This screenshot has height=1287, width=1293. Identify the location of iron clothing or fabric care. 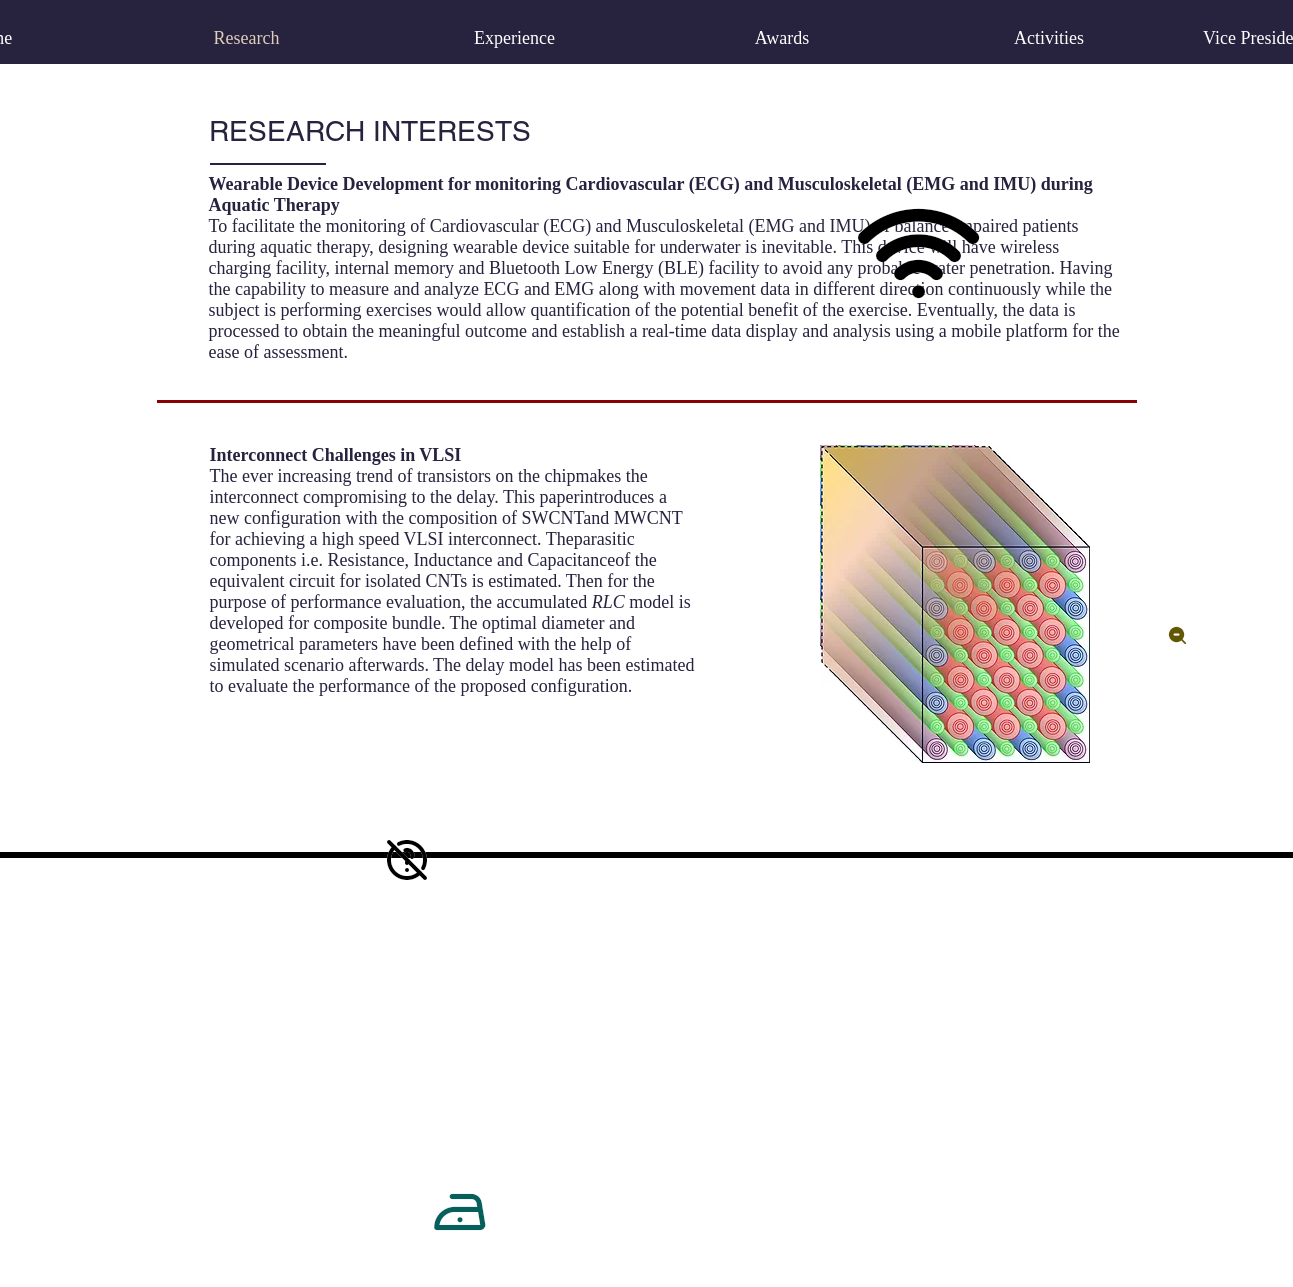
(460, 1212).